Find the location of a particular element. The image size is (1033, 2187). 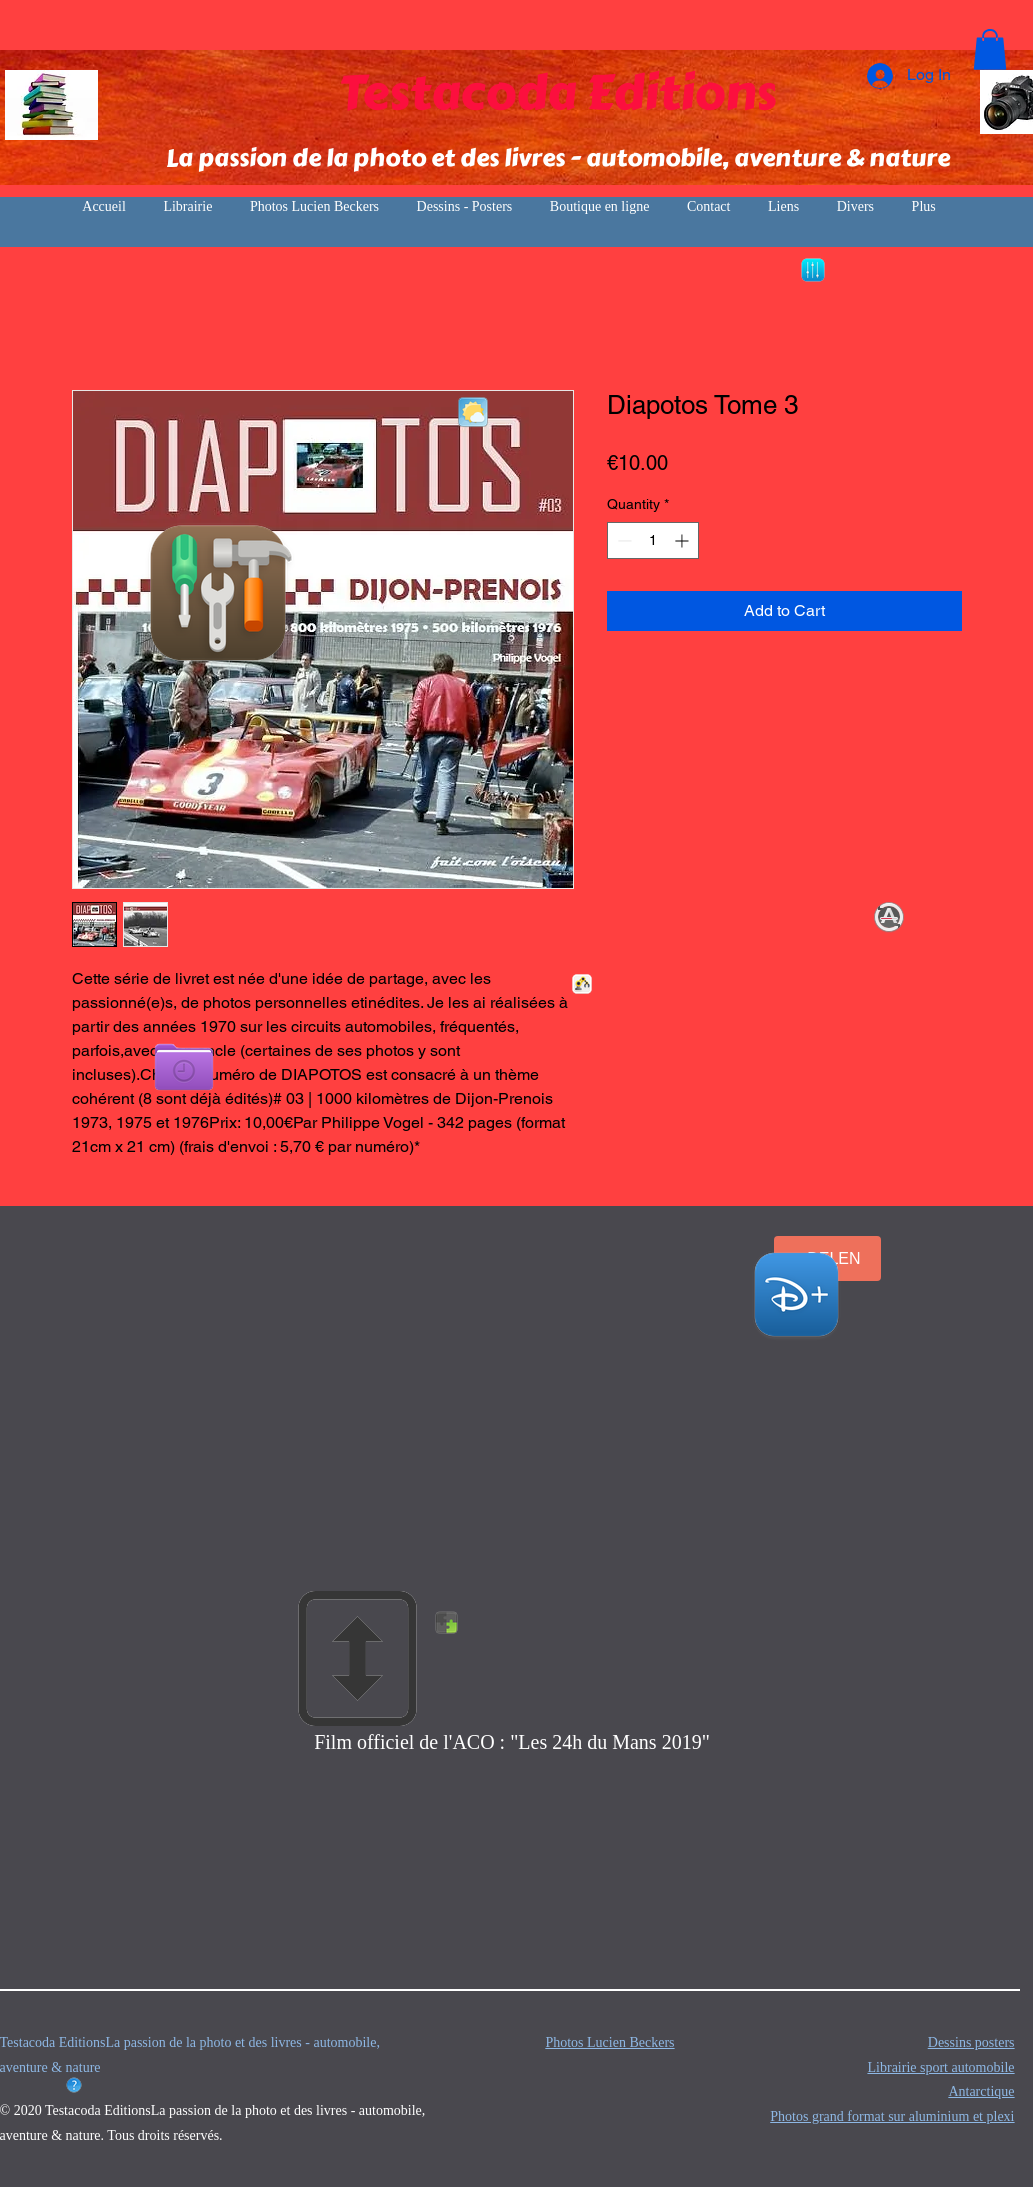

open workbench or developer tools app is located at coordinates (218, 593).